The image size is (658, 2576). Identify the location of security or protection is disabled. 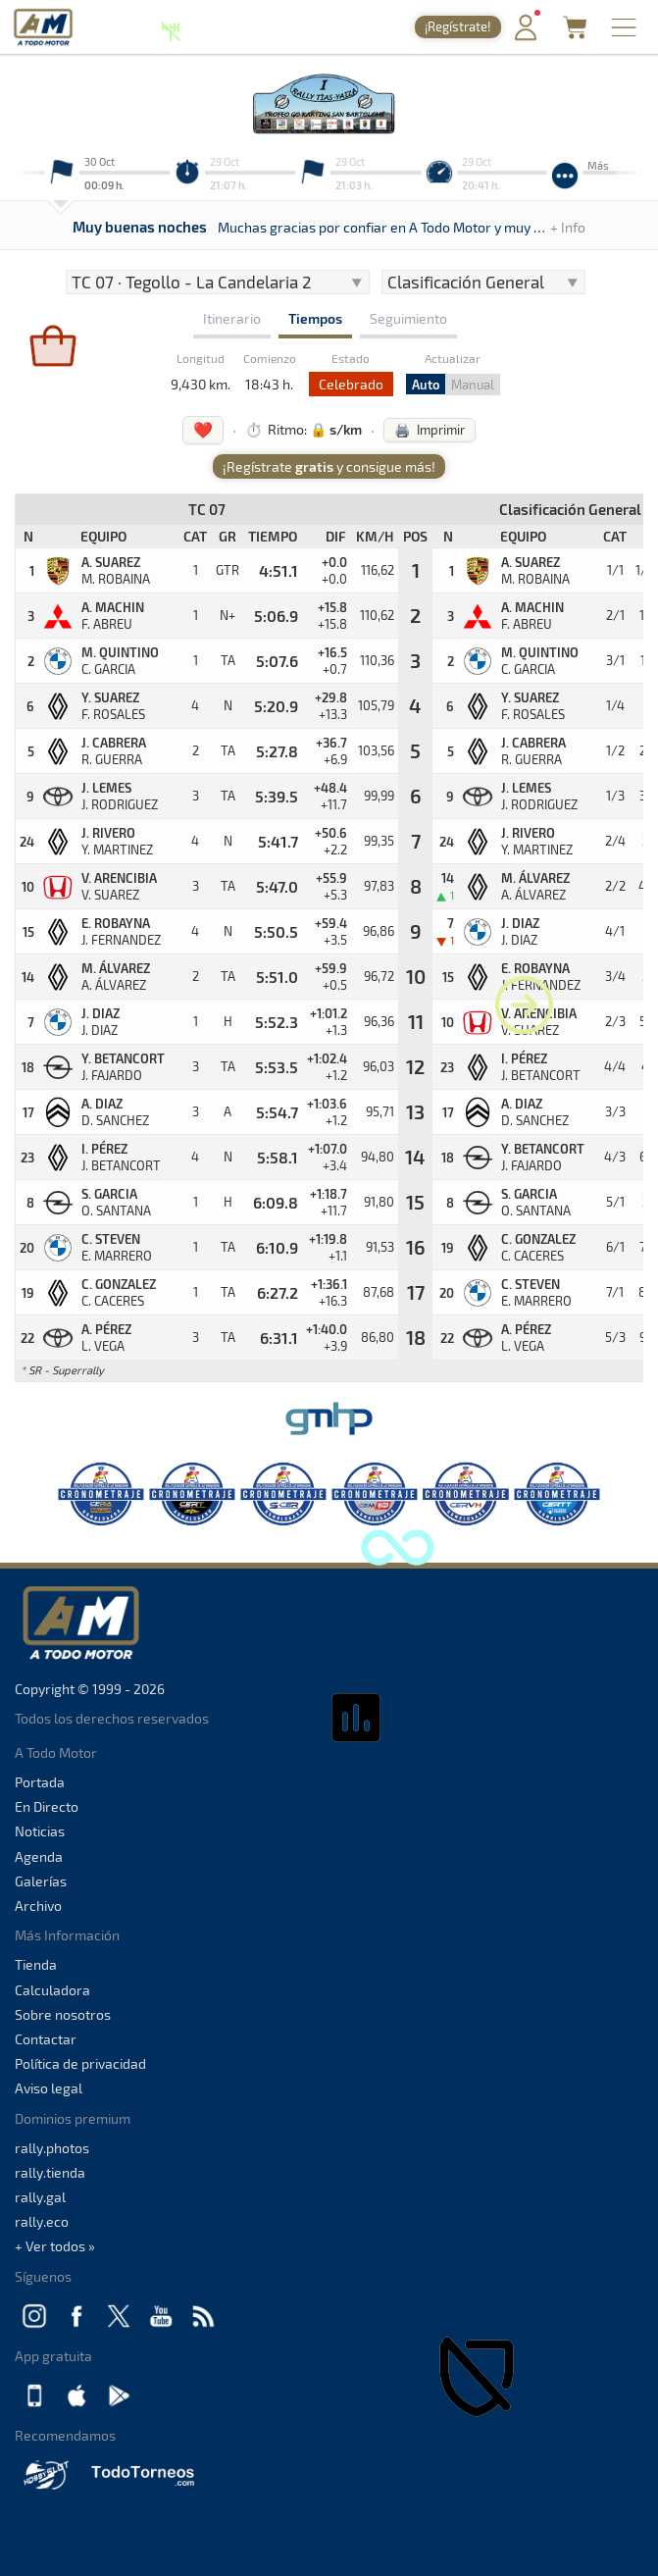
(477, 2374).